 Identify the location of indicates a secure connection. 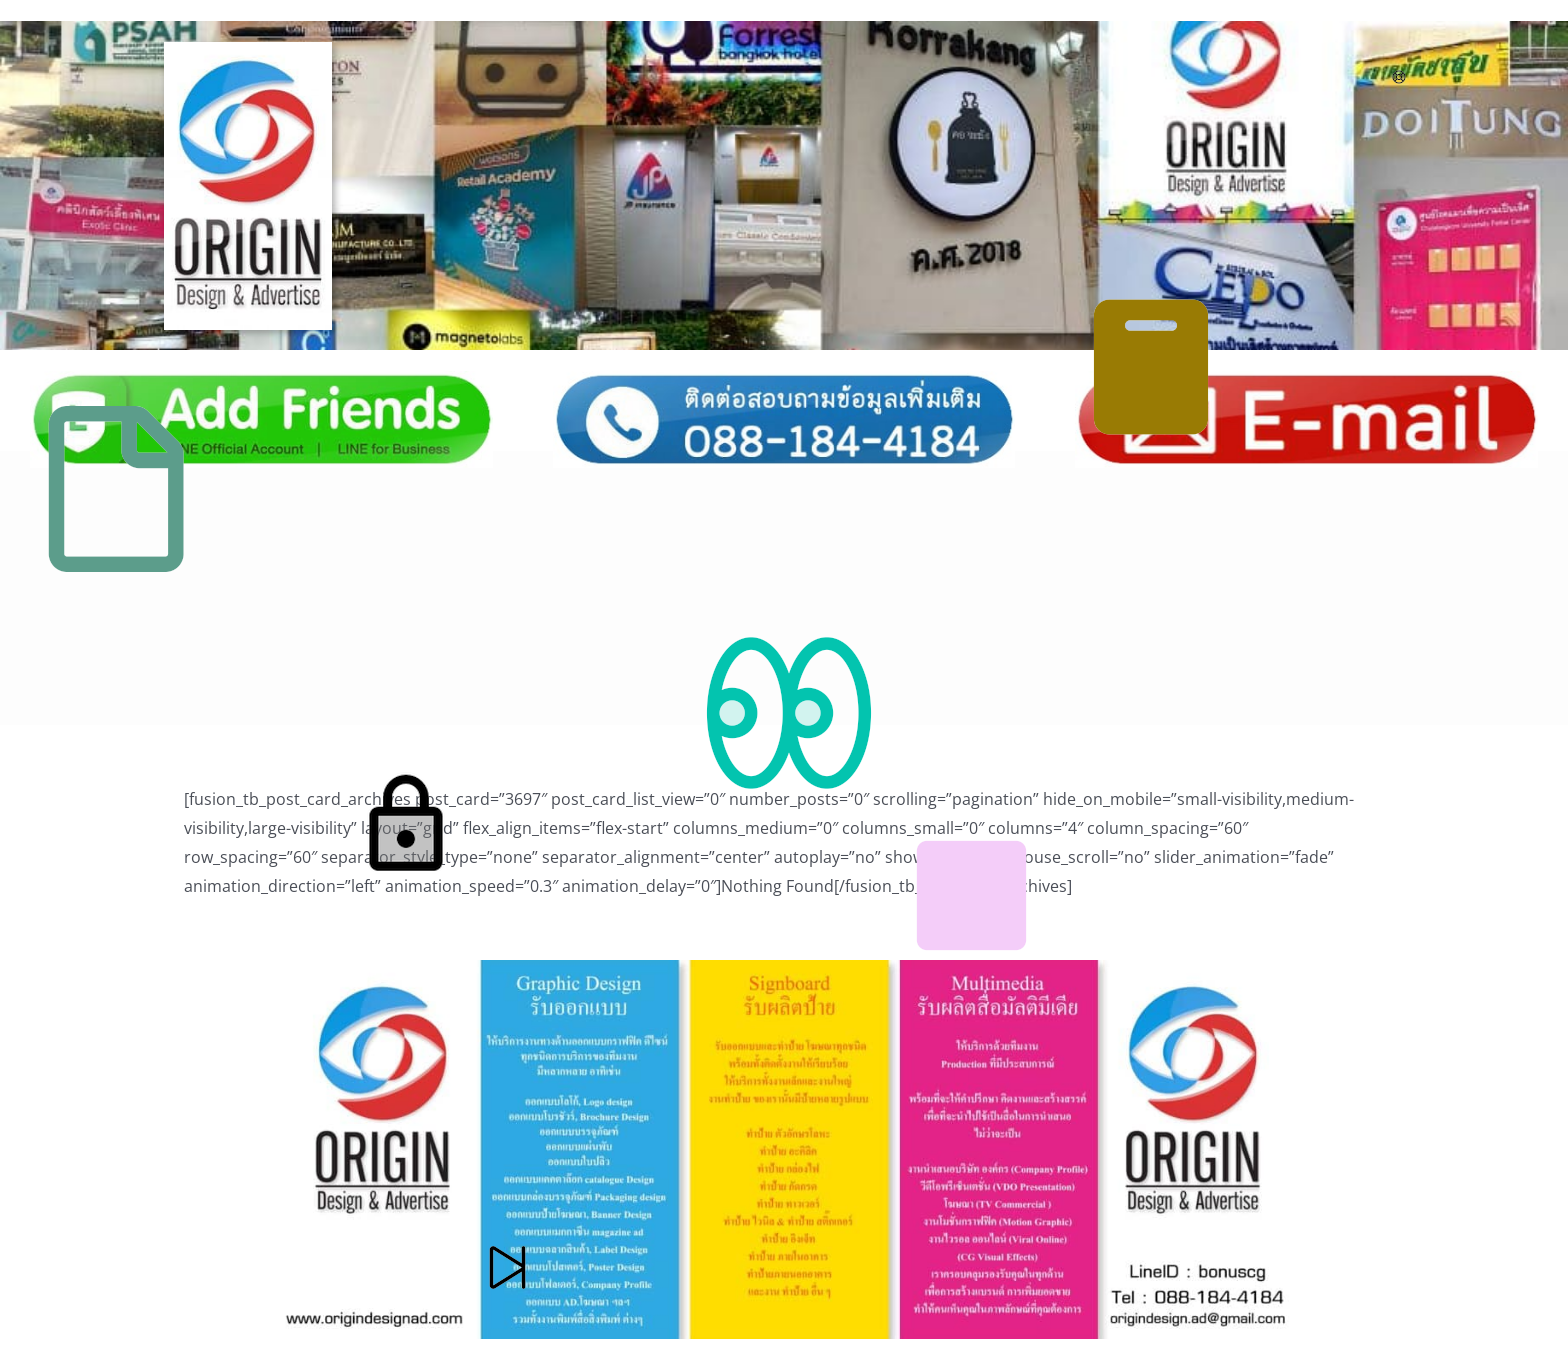
(406, 825).